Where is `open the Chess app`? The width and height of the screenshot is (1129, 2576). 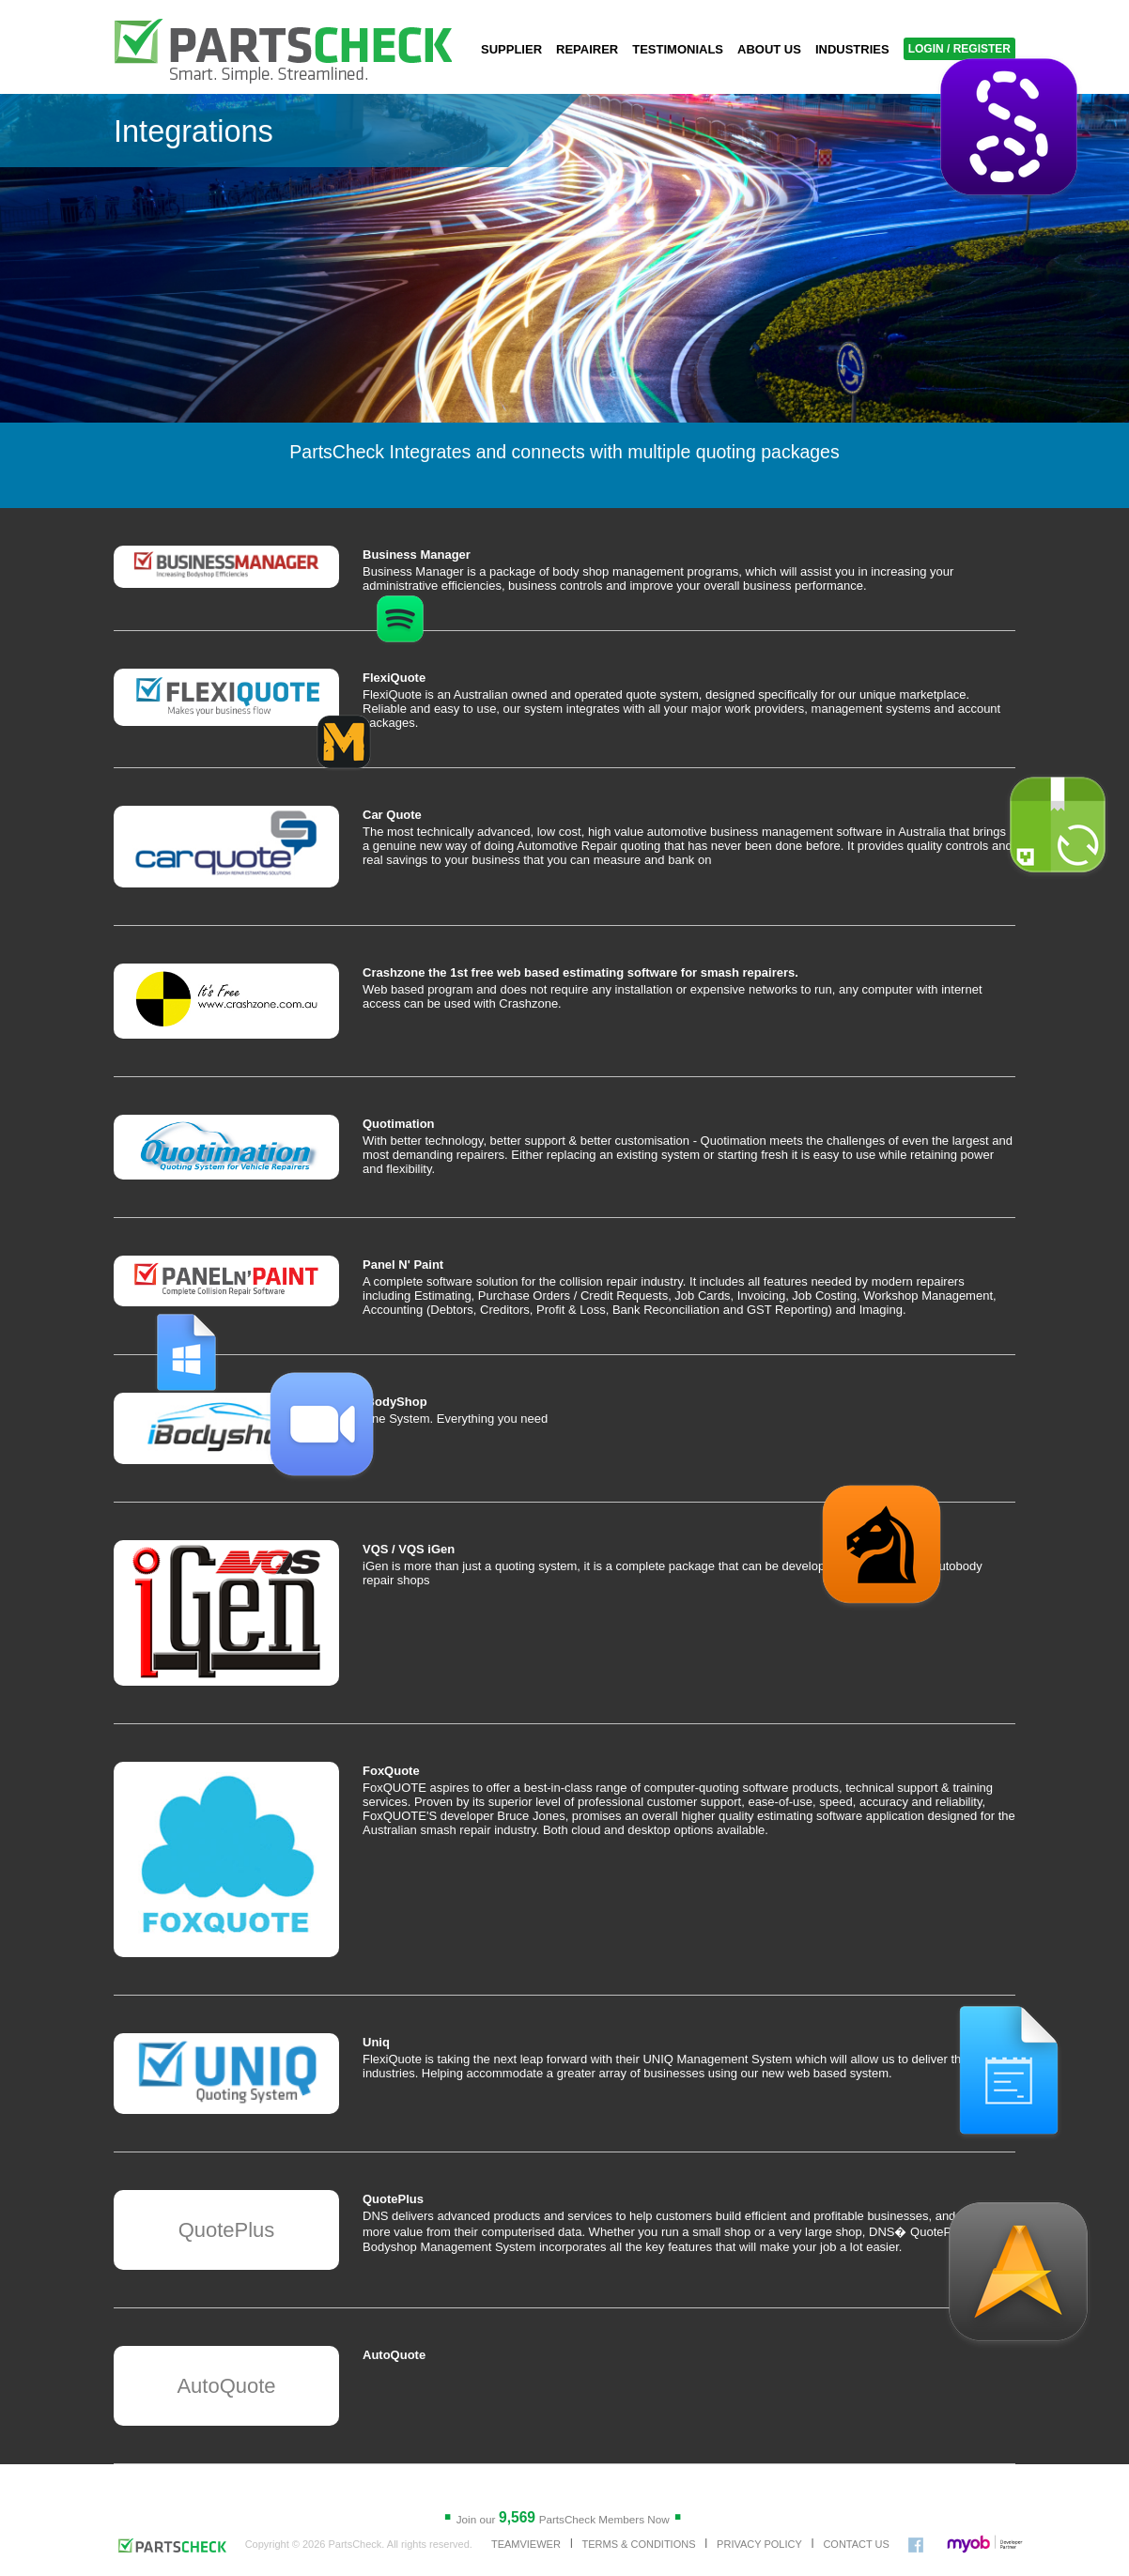
open the Chess app is located at coordinates (881, 1544).